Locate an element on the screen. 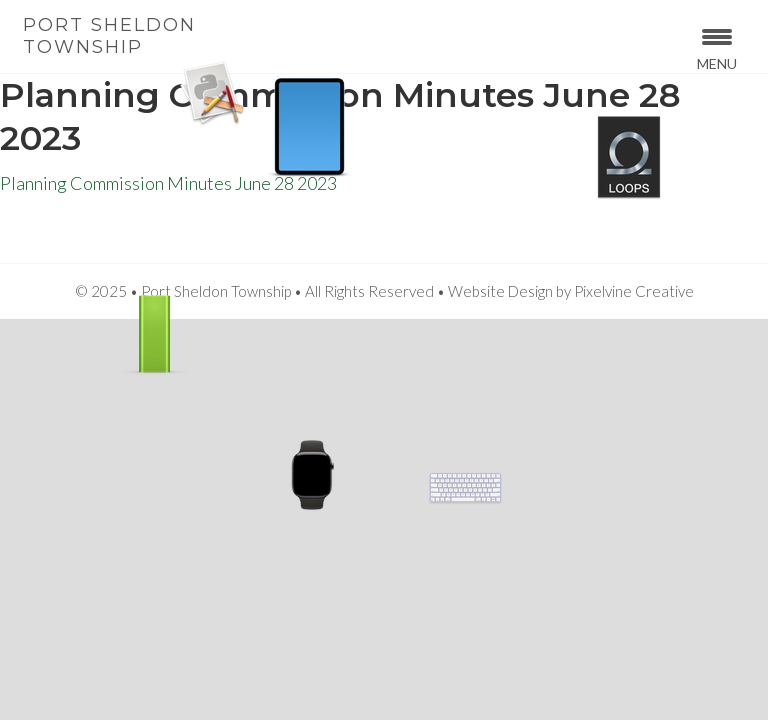 The height and width of the screenshot is (720, 768). python application or script runner is located at coordinates (212, 93).